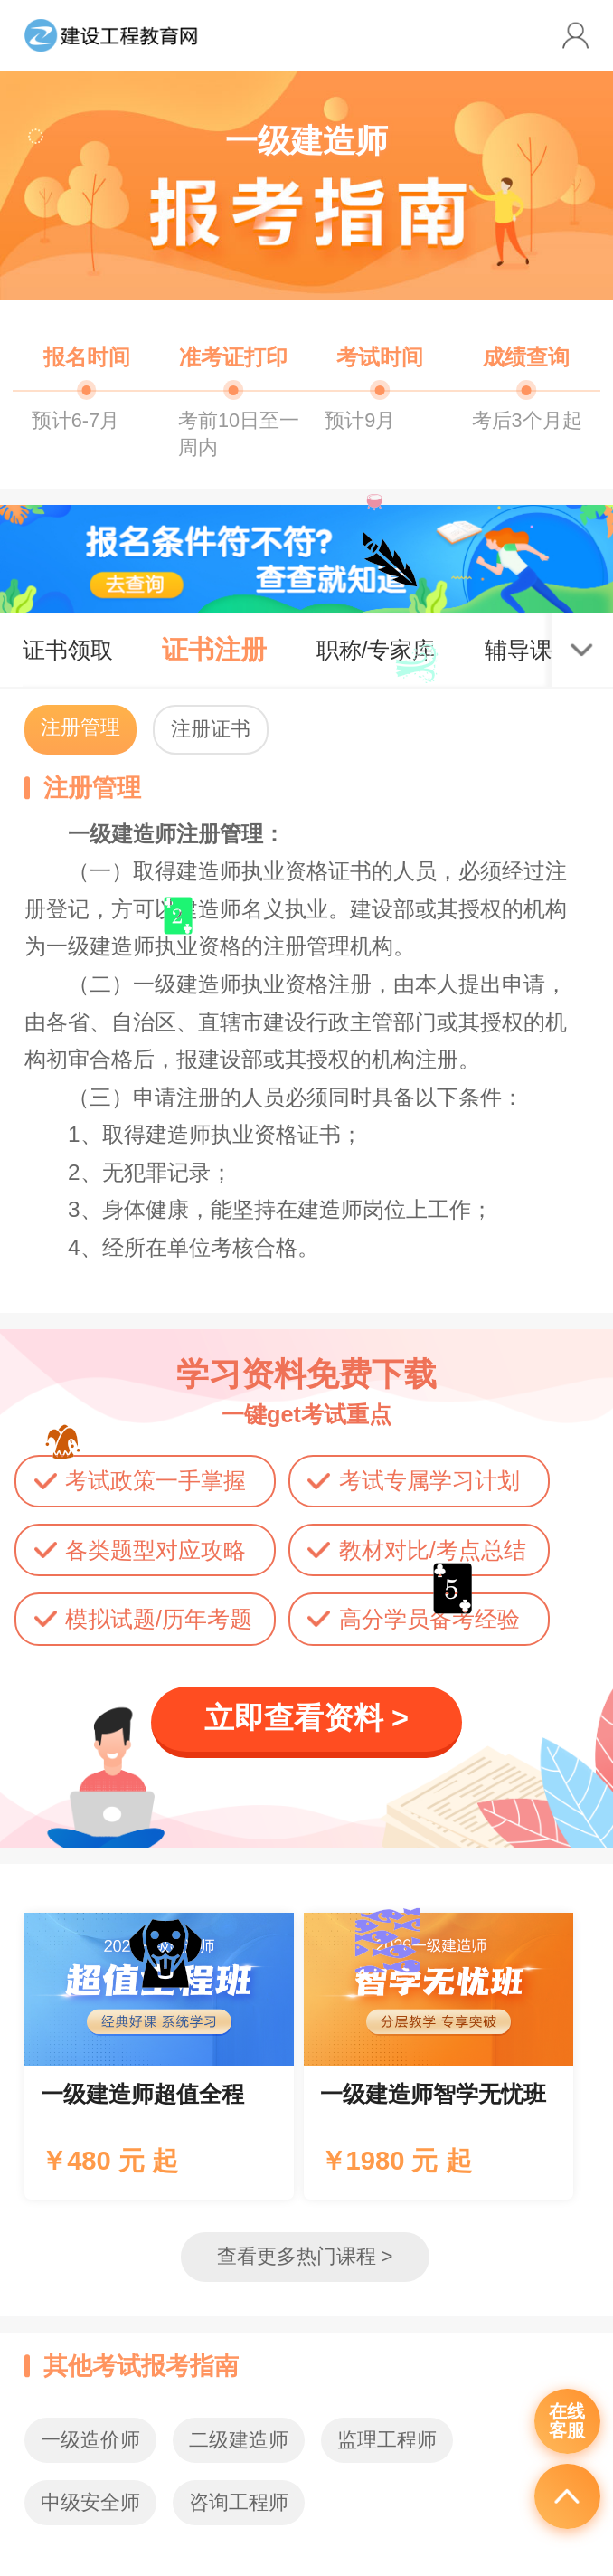 Image resolution: width=613 pixels, height=2576 pixels. Describe the element at coordinates (62, 1441) in the screenshot. I see `access joke or humor features` at that location.